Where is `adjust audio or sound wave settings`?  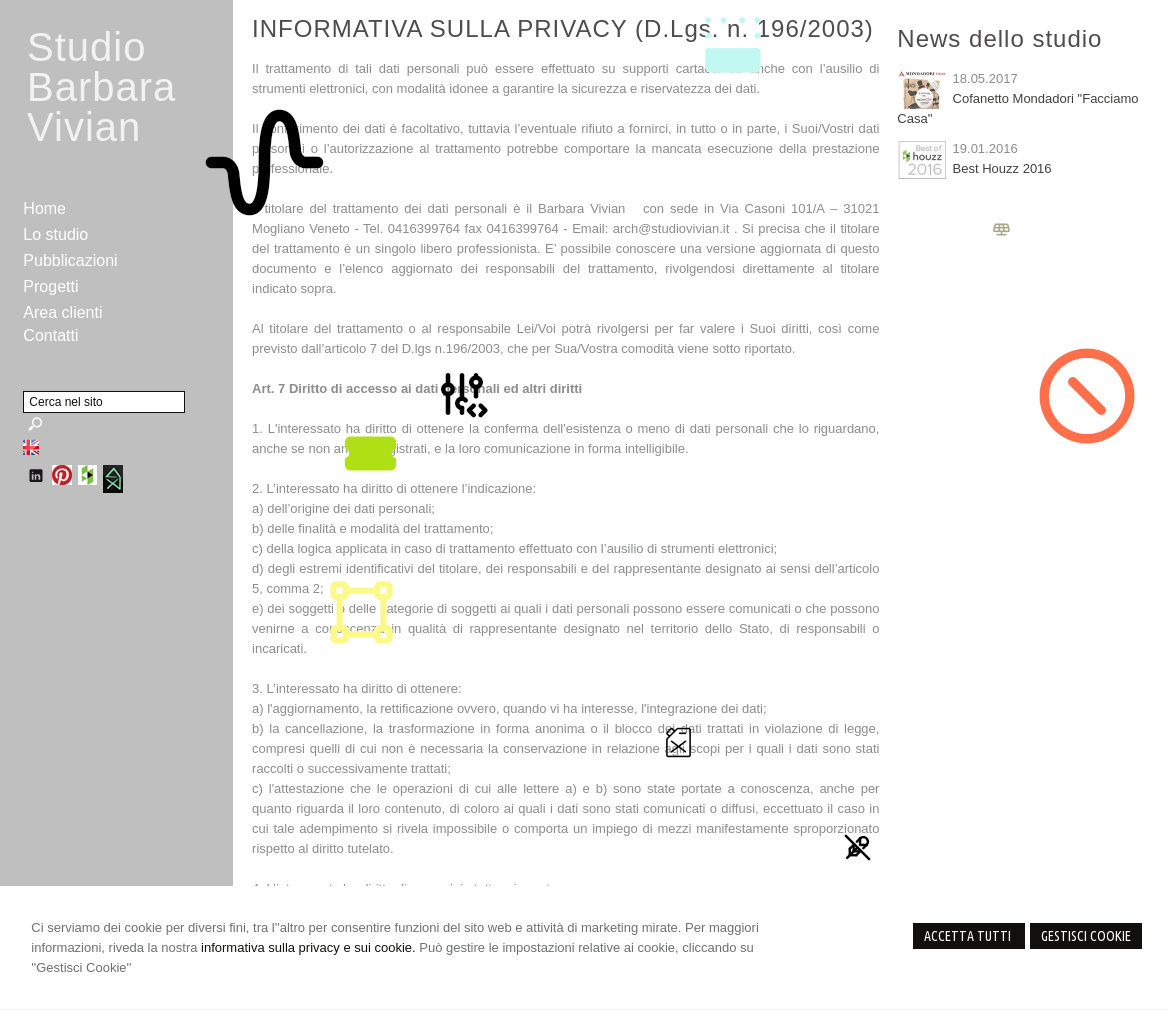 adjust audio or sound wave settings is located at coordinates (264, 162).